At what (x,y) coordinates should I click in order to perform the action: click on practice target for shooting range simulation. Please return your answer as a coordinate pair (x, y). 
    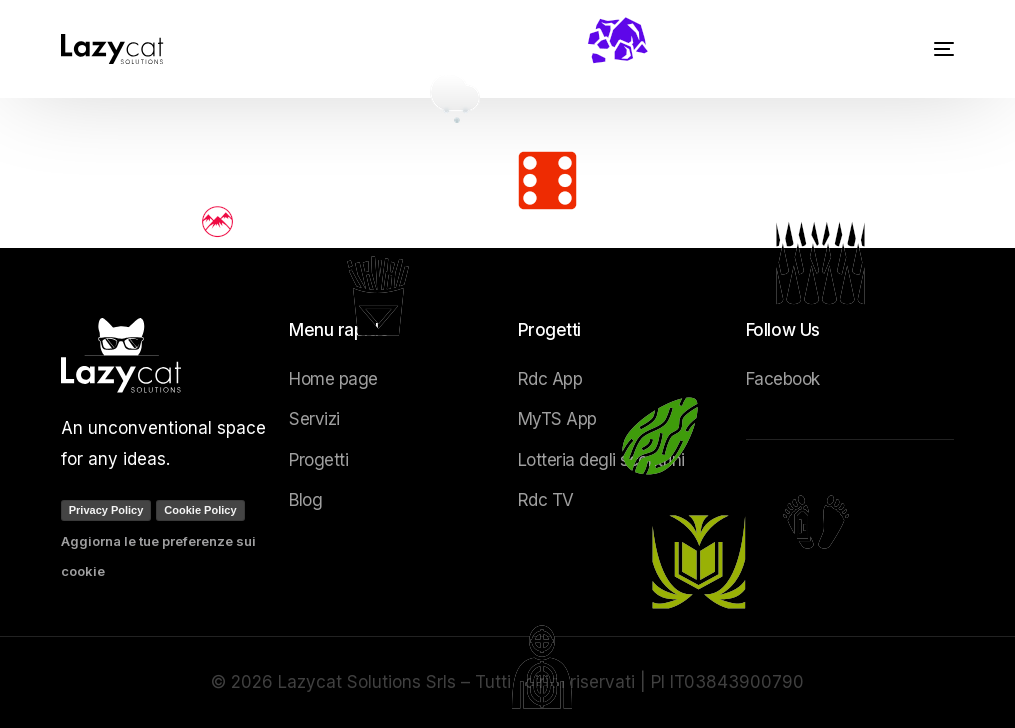
    Looking at the image, I should click on (542, 667).